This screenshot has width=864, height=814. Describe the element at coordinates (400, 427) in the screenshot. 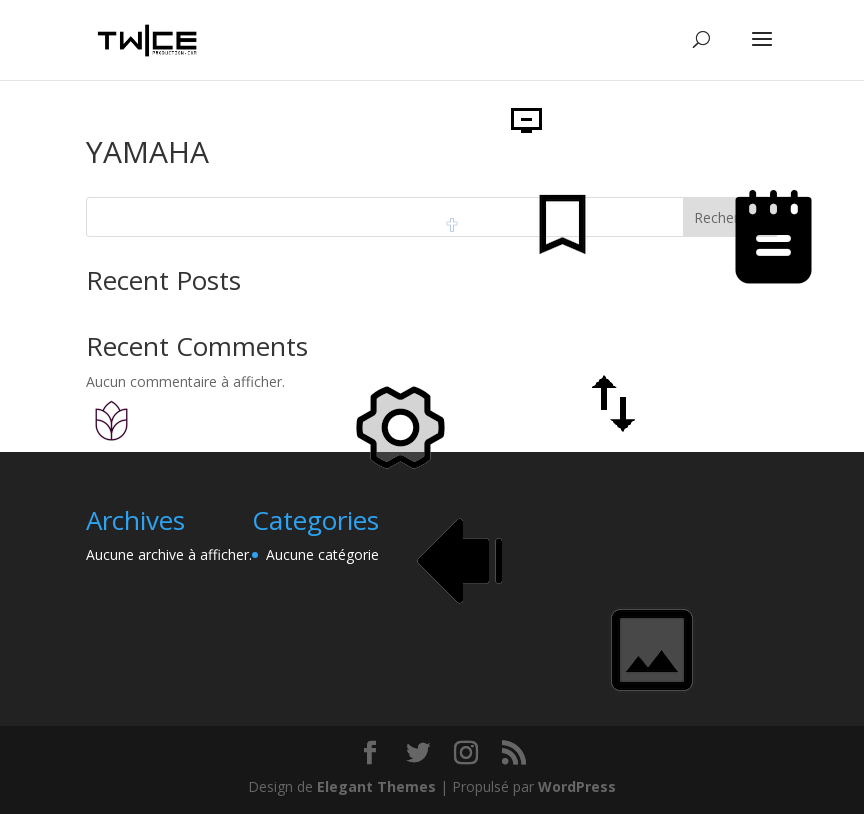

I see `access settings or preferences` at that location.